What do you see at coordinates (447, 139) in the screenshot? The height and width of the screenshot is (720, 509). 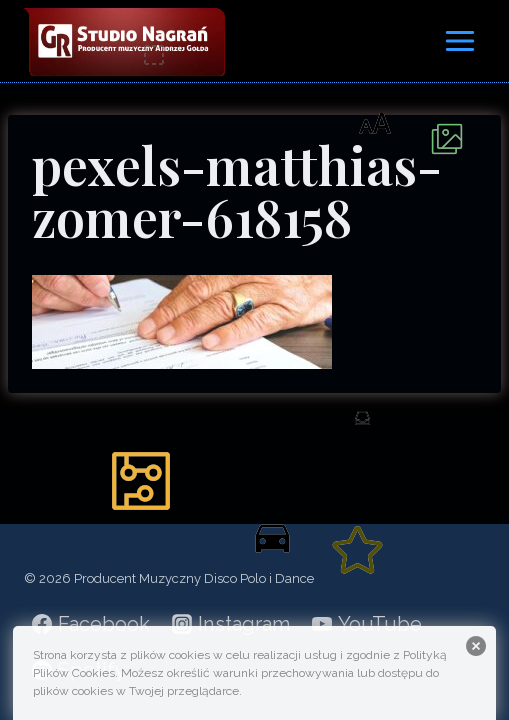 I see `view photo gallery` at bounding box center [447, 139].